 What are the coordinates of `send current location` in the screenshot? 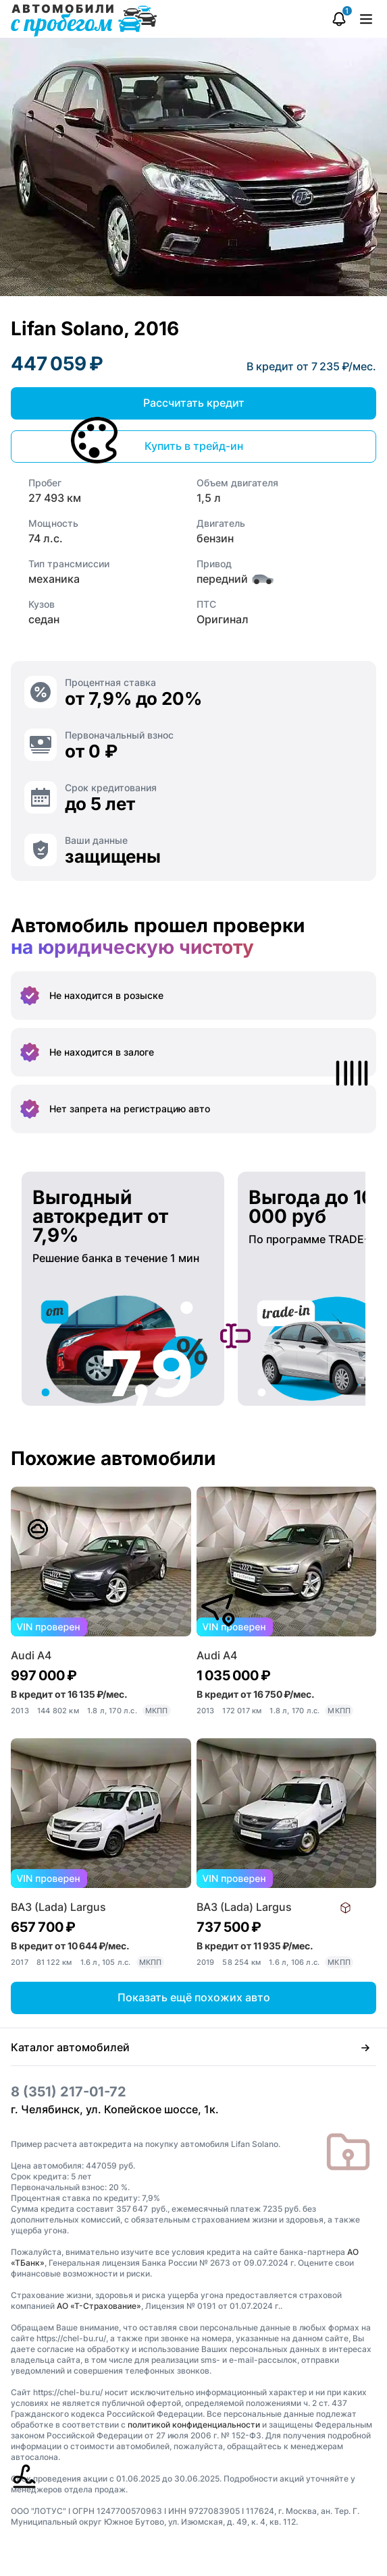 It's located at (217, 1609).